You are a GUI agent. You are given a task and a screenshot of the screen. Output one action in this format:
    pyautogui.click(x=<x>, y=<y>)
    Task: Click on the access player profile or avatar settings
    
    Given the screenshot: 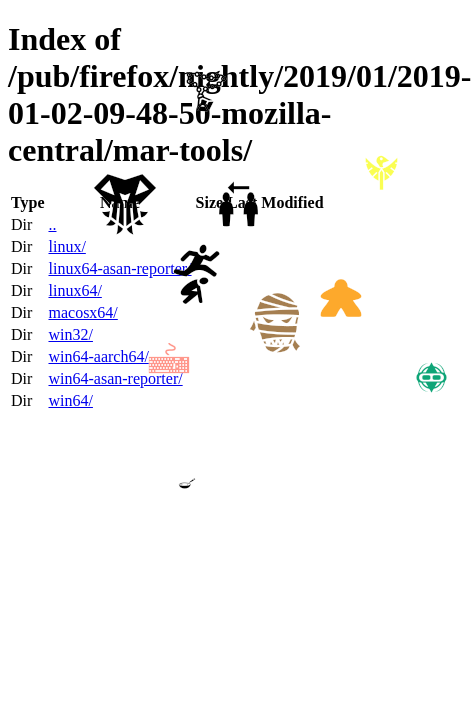 What is the action you would take?
    pyautogui.click(x=341, y=298)
    